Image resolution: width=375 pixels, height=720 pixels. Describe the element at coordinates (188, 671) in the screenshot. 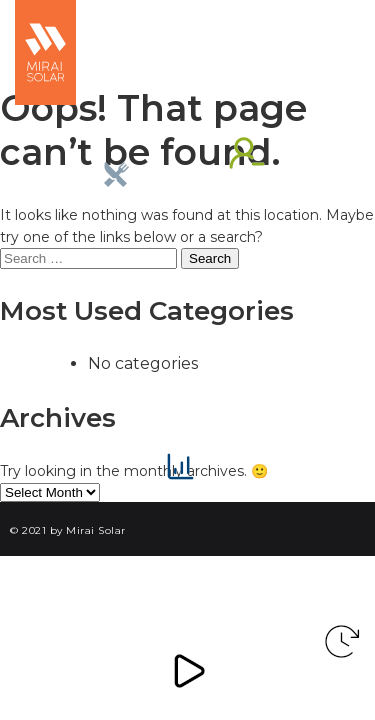

I see `play media or start playback` at that location.